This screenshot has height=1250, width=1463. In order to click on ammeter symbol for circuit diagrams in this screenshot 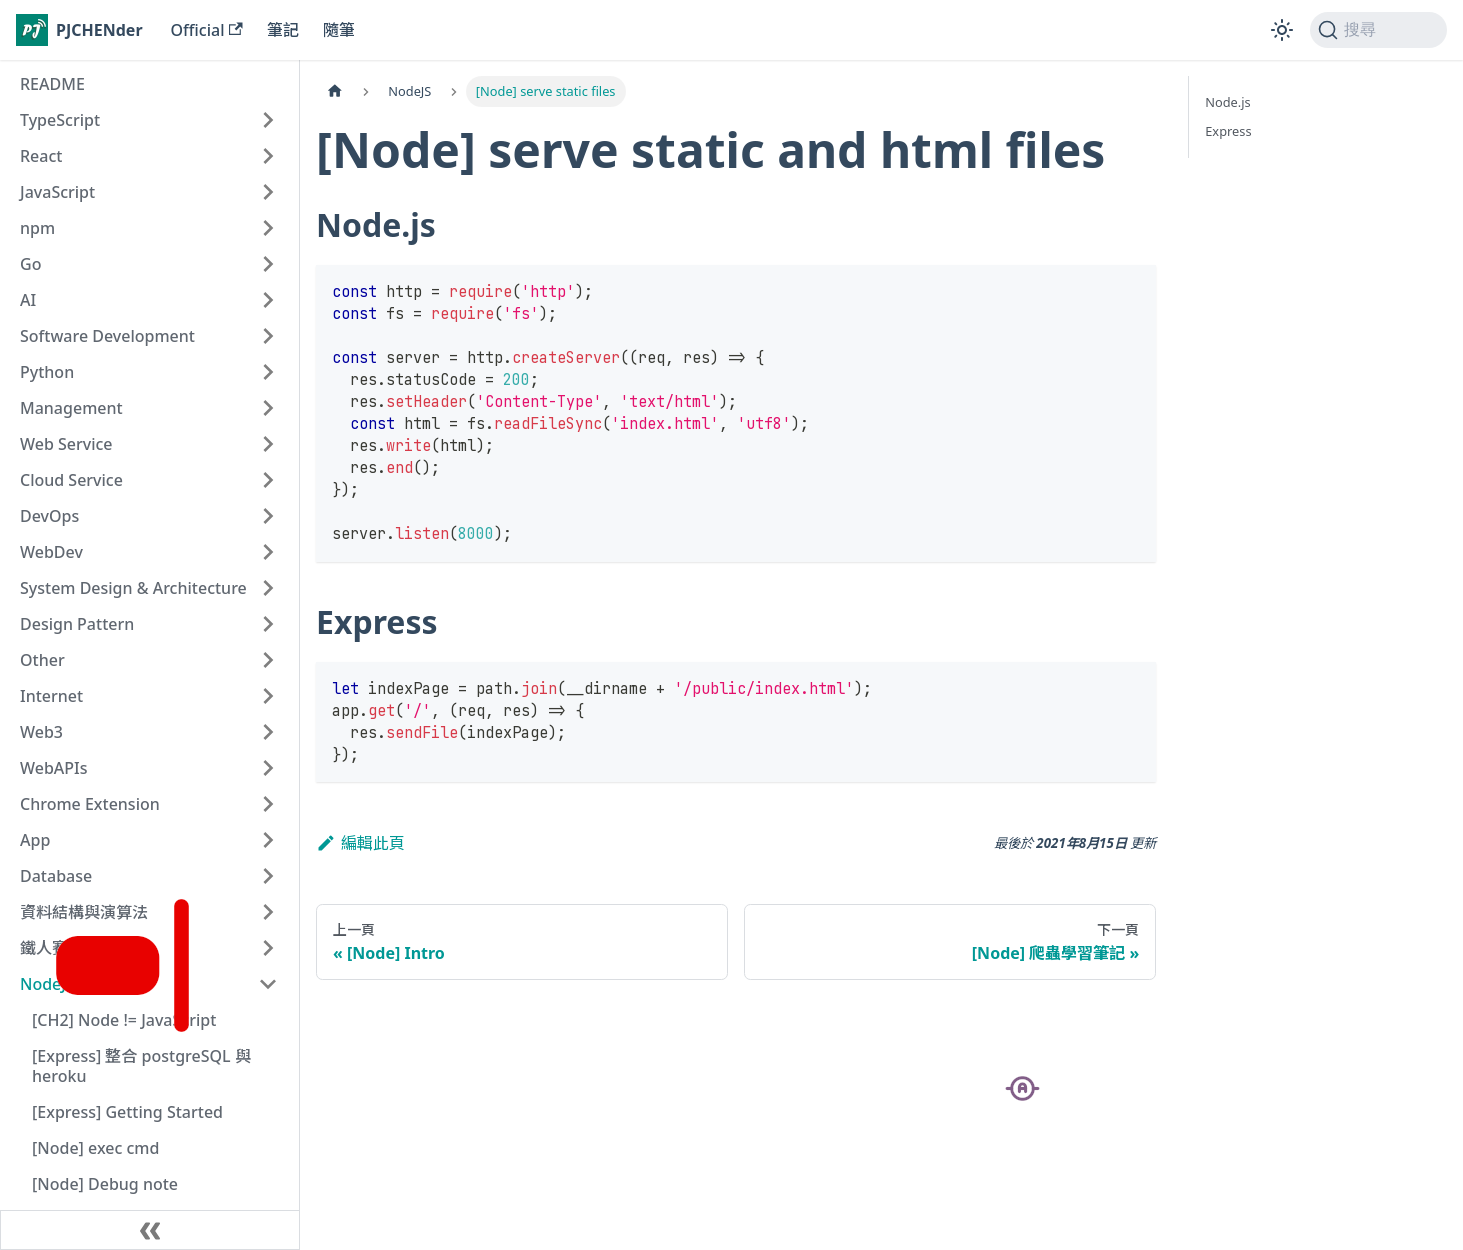, I will do `click(1022, 1088)`.